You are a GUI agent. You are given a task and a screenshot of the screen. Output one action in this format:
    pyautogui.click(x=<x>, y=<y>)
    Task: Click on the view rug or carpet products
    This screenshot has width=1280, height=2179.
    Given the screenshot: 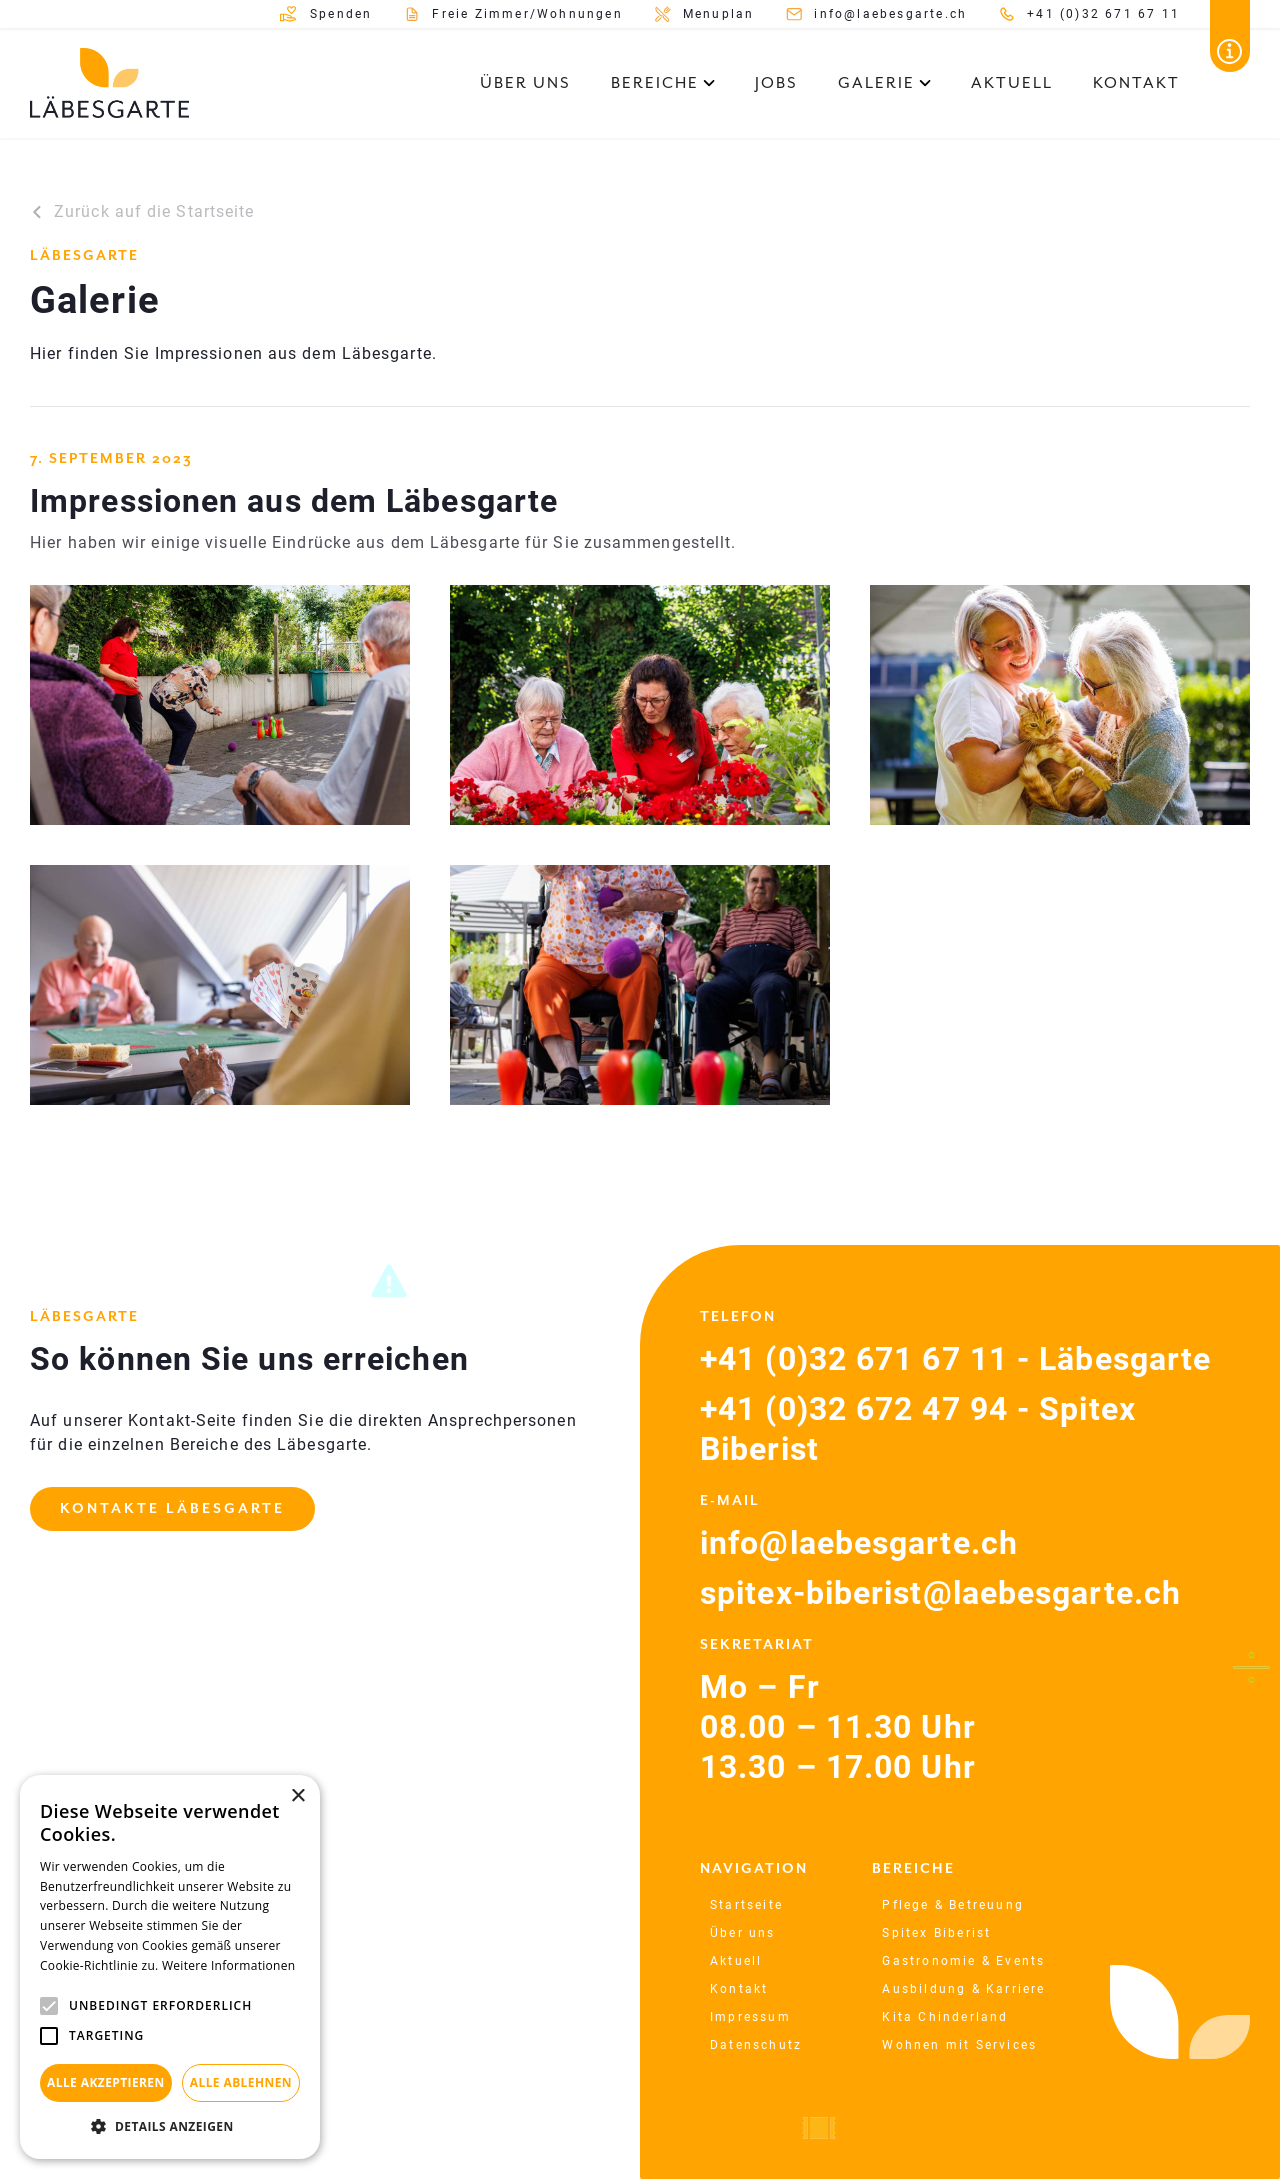 What is the action you would take?
    pyautogui.click(x=819, y=2128)
    